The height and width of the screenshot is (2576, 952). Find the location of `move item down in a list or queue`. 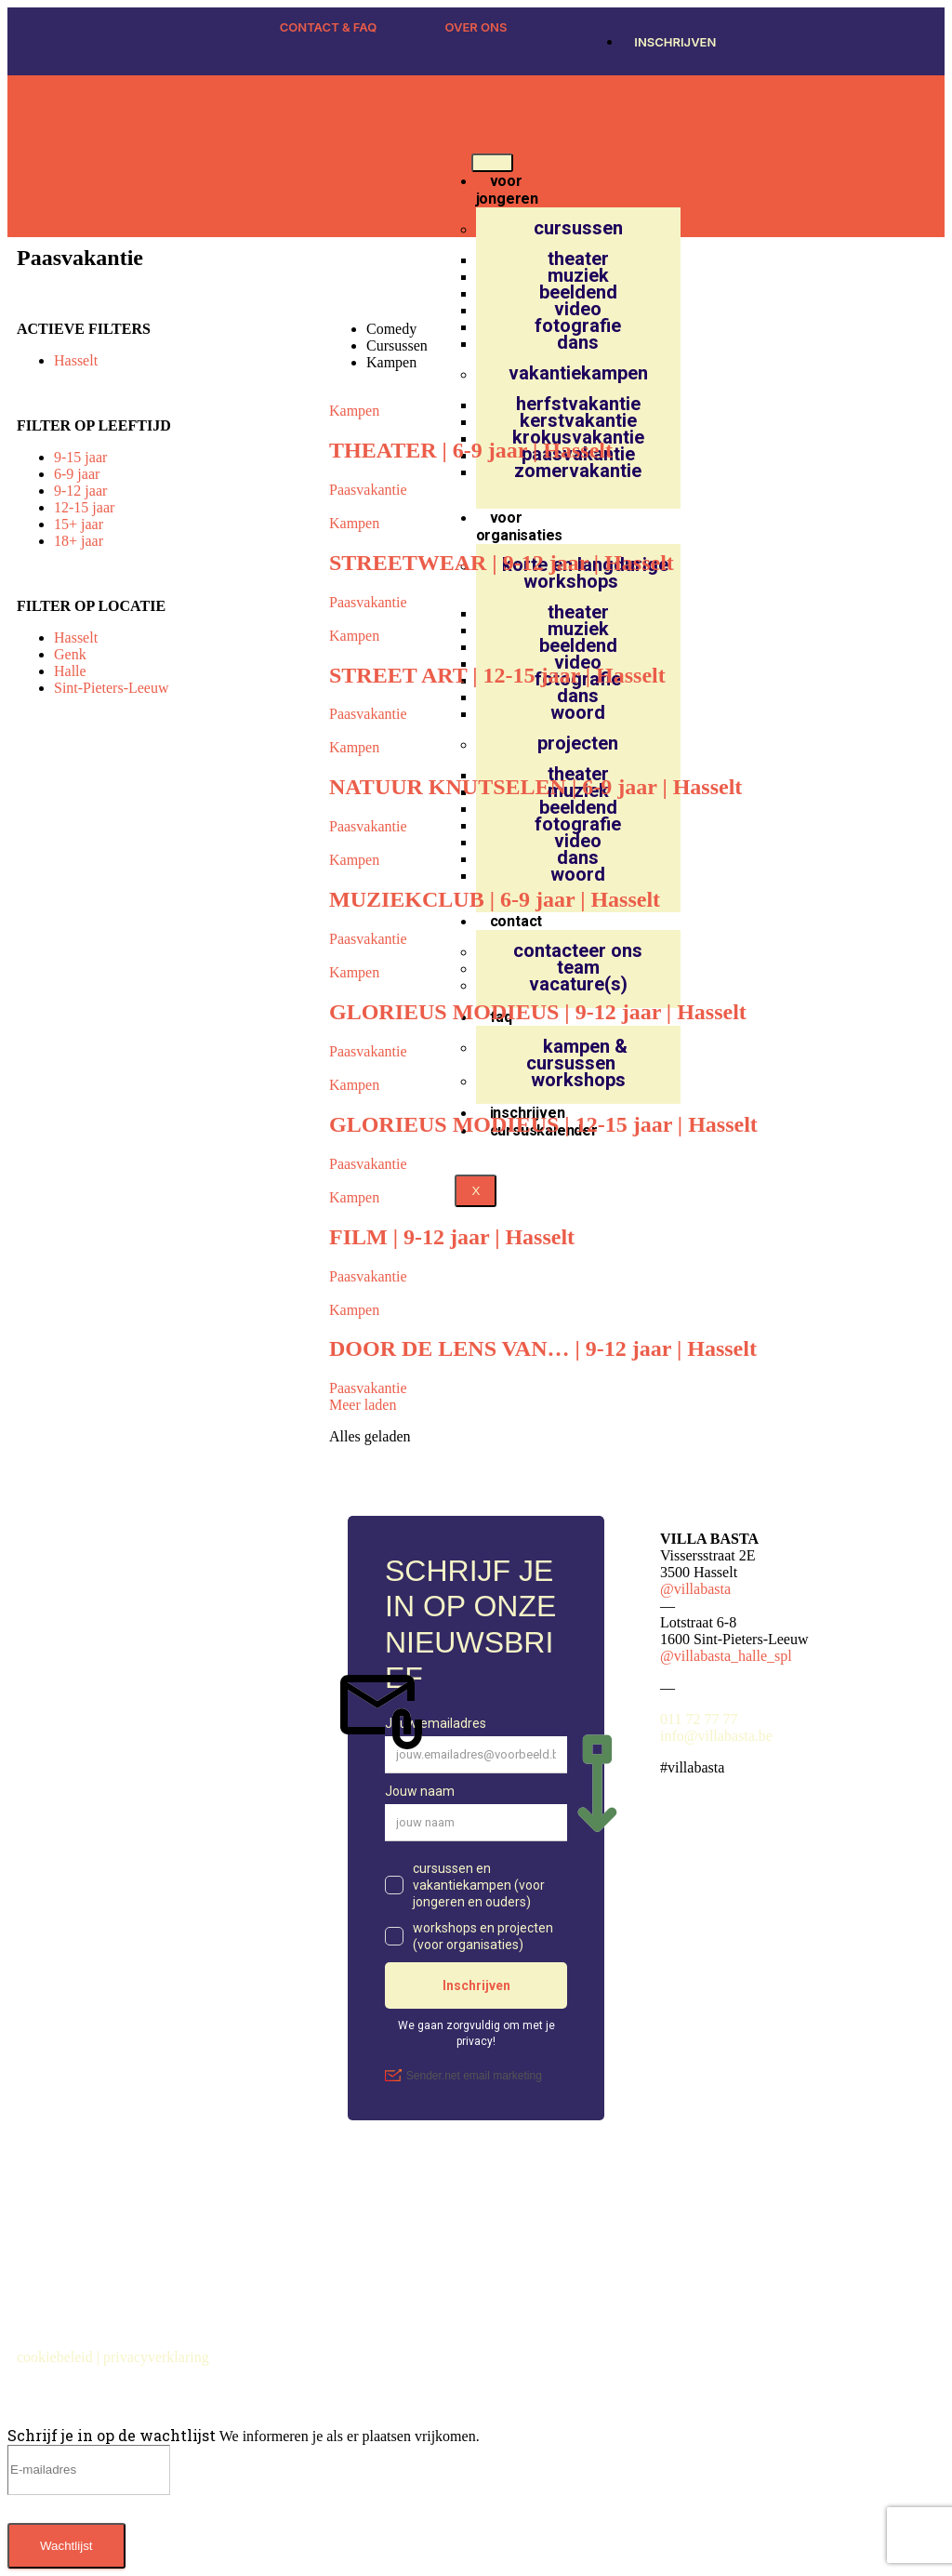

move item down in a list or queue is located at coordinates (597, 1783).